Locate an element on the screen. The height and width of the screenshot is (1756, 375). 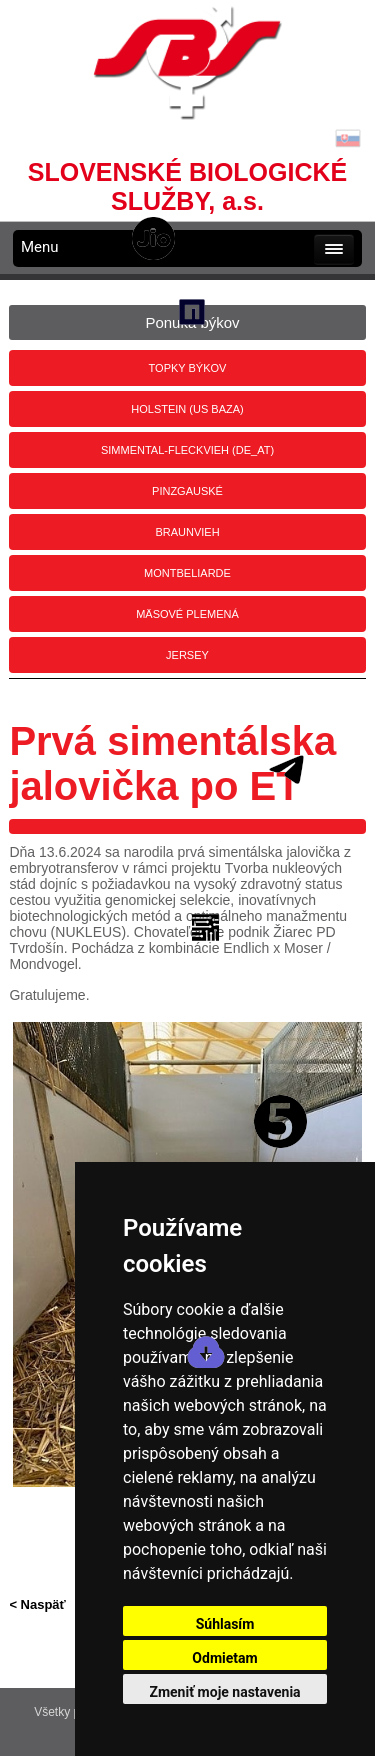
JUnit 5 testing framework logo is located at coordinates (280, 1121).